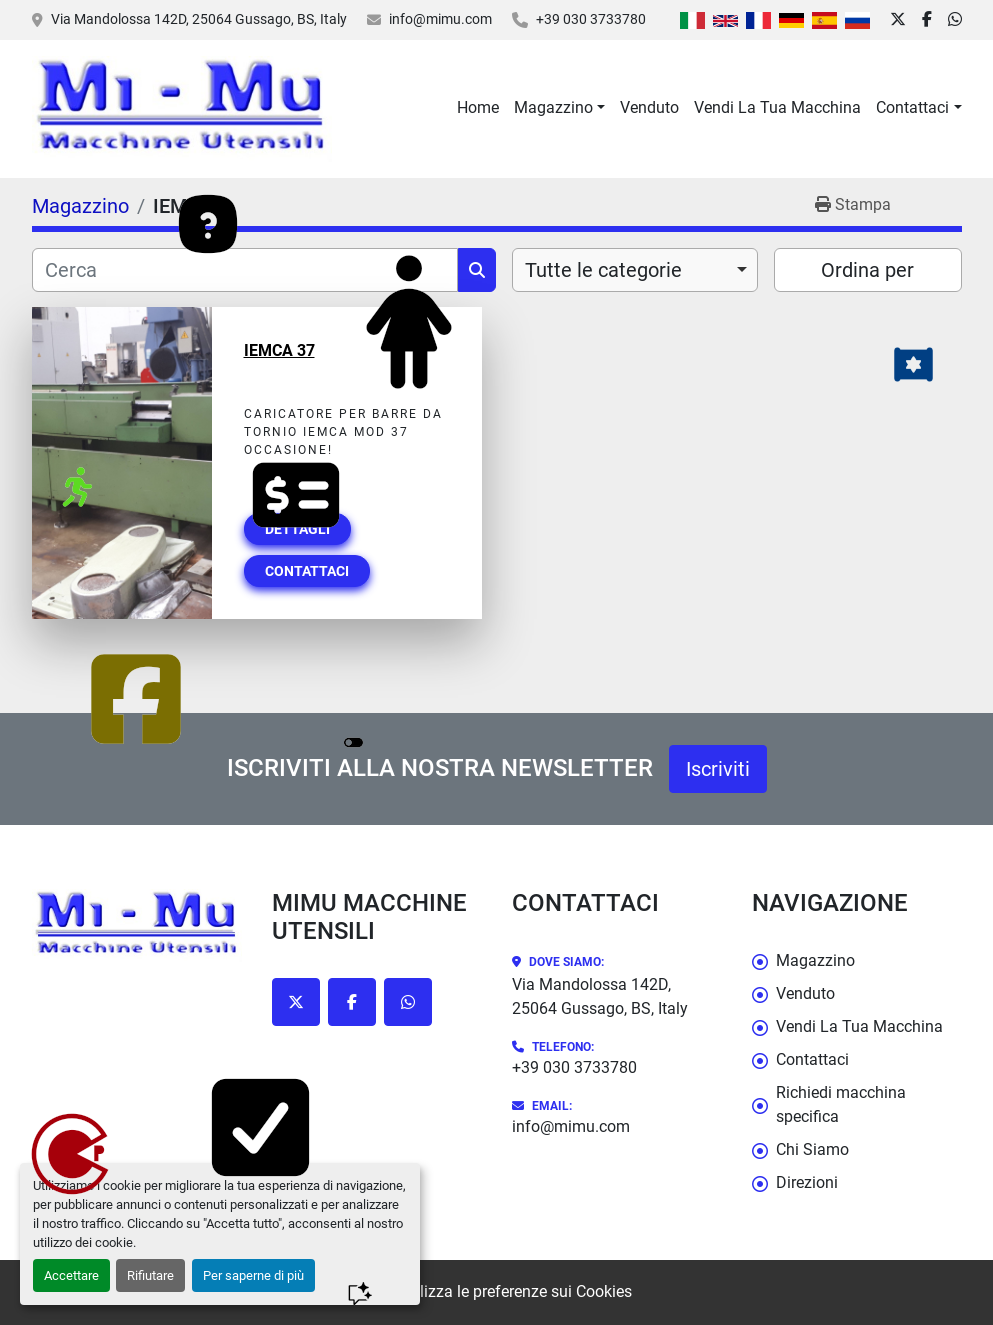 The height and width of the screenshot is (1325, 993). Describe the element at coordinates (409, 322) in the screenshot. I see `indicates female or women's restroom` at that location.